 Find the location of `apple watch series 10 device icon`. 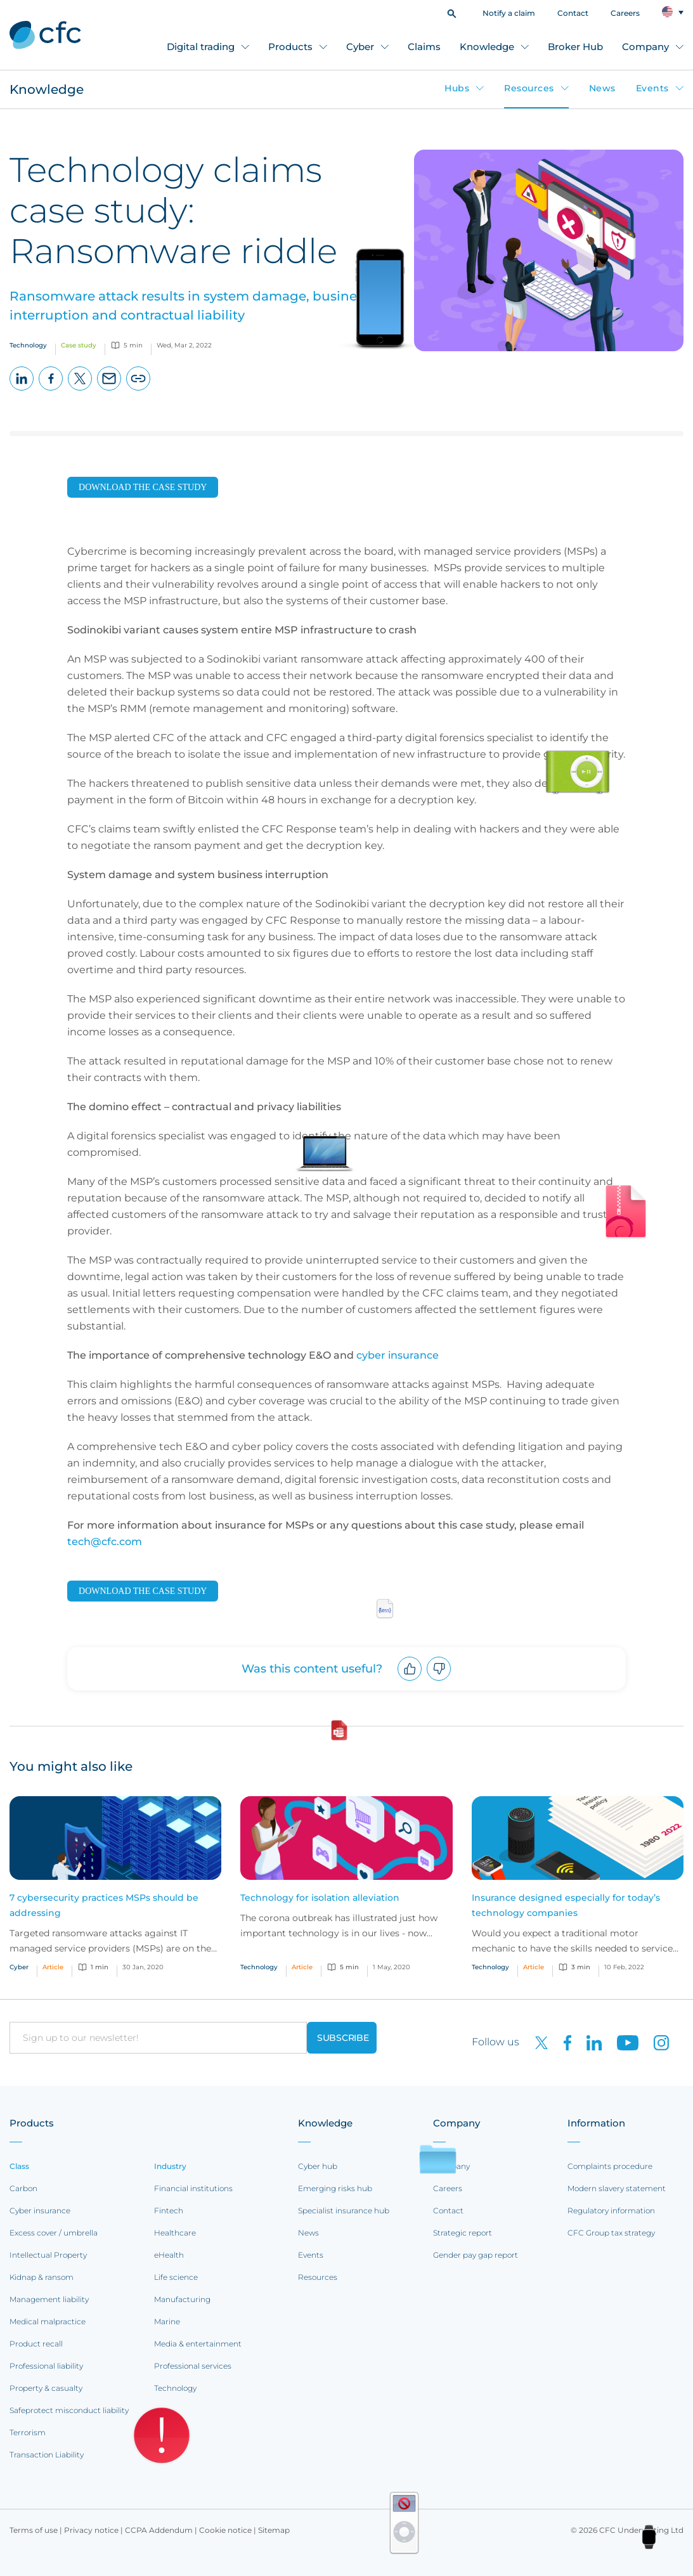

apple watch series 10 device icon is located at coordinates (649, 2537).